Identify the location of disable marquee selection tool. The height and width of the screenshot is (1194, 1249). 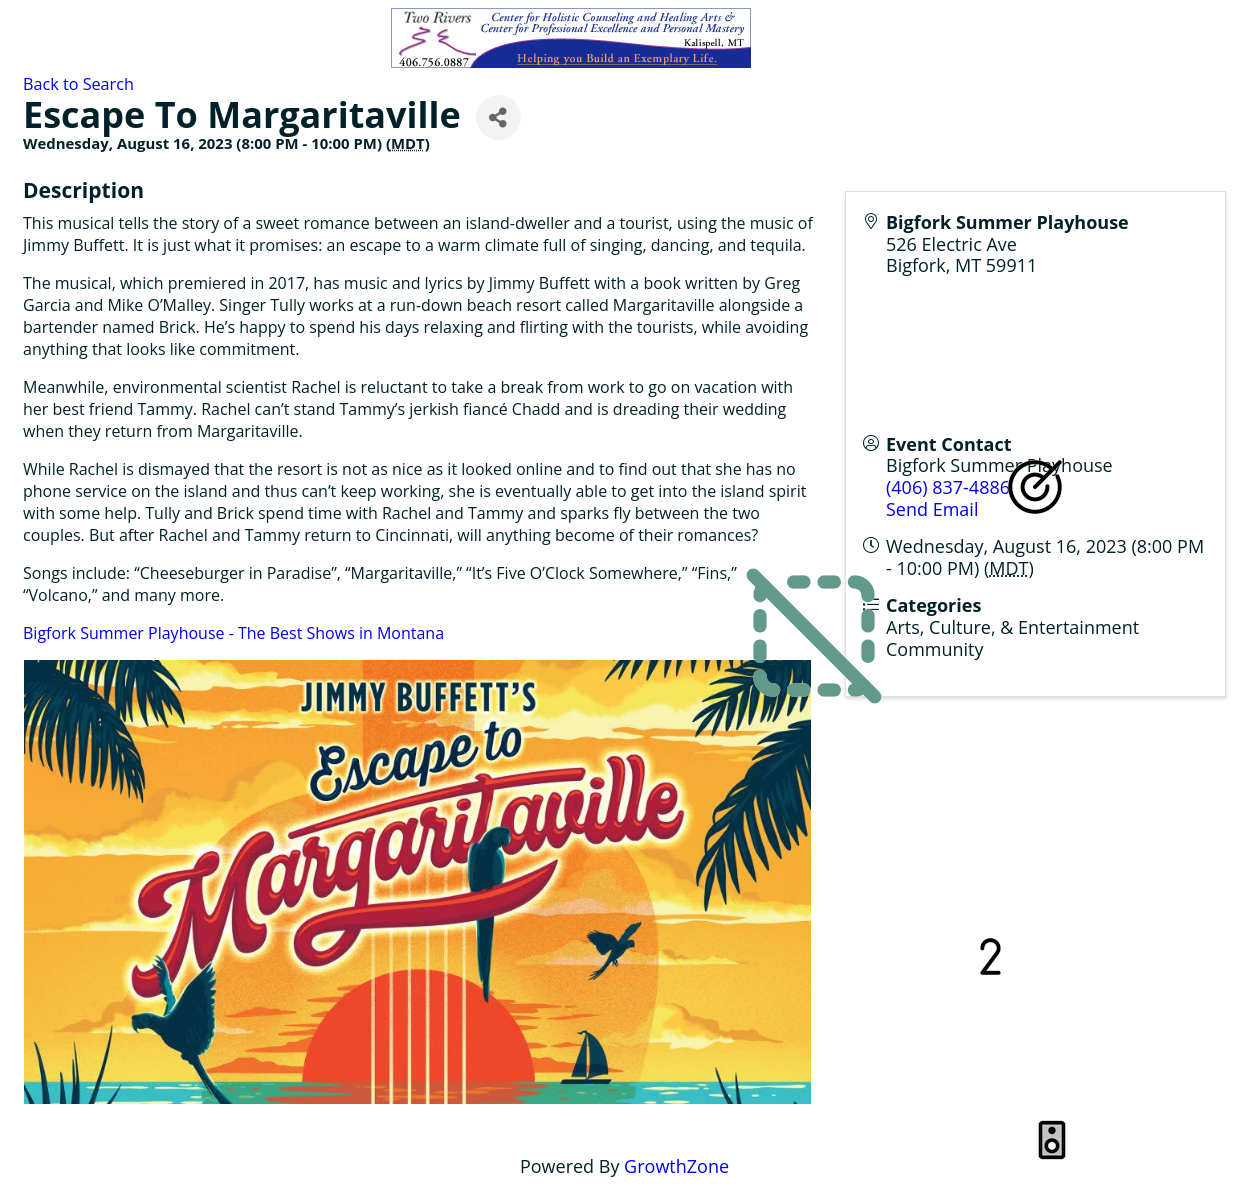
(814, 636).